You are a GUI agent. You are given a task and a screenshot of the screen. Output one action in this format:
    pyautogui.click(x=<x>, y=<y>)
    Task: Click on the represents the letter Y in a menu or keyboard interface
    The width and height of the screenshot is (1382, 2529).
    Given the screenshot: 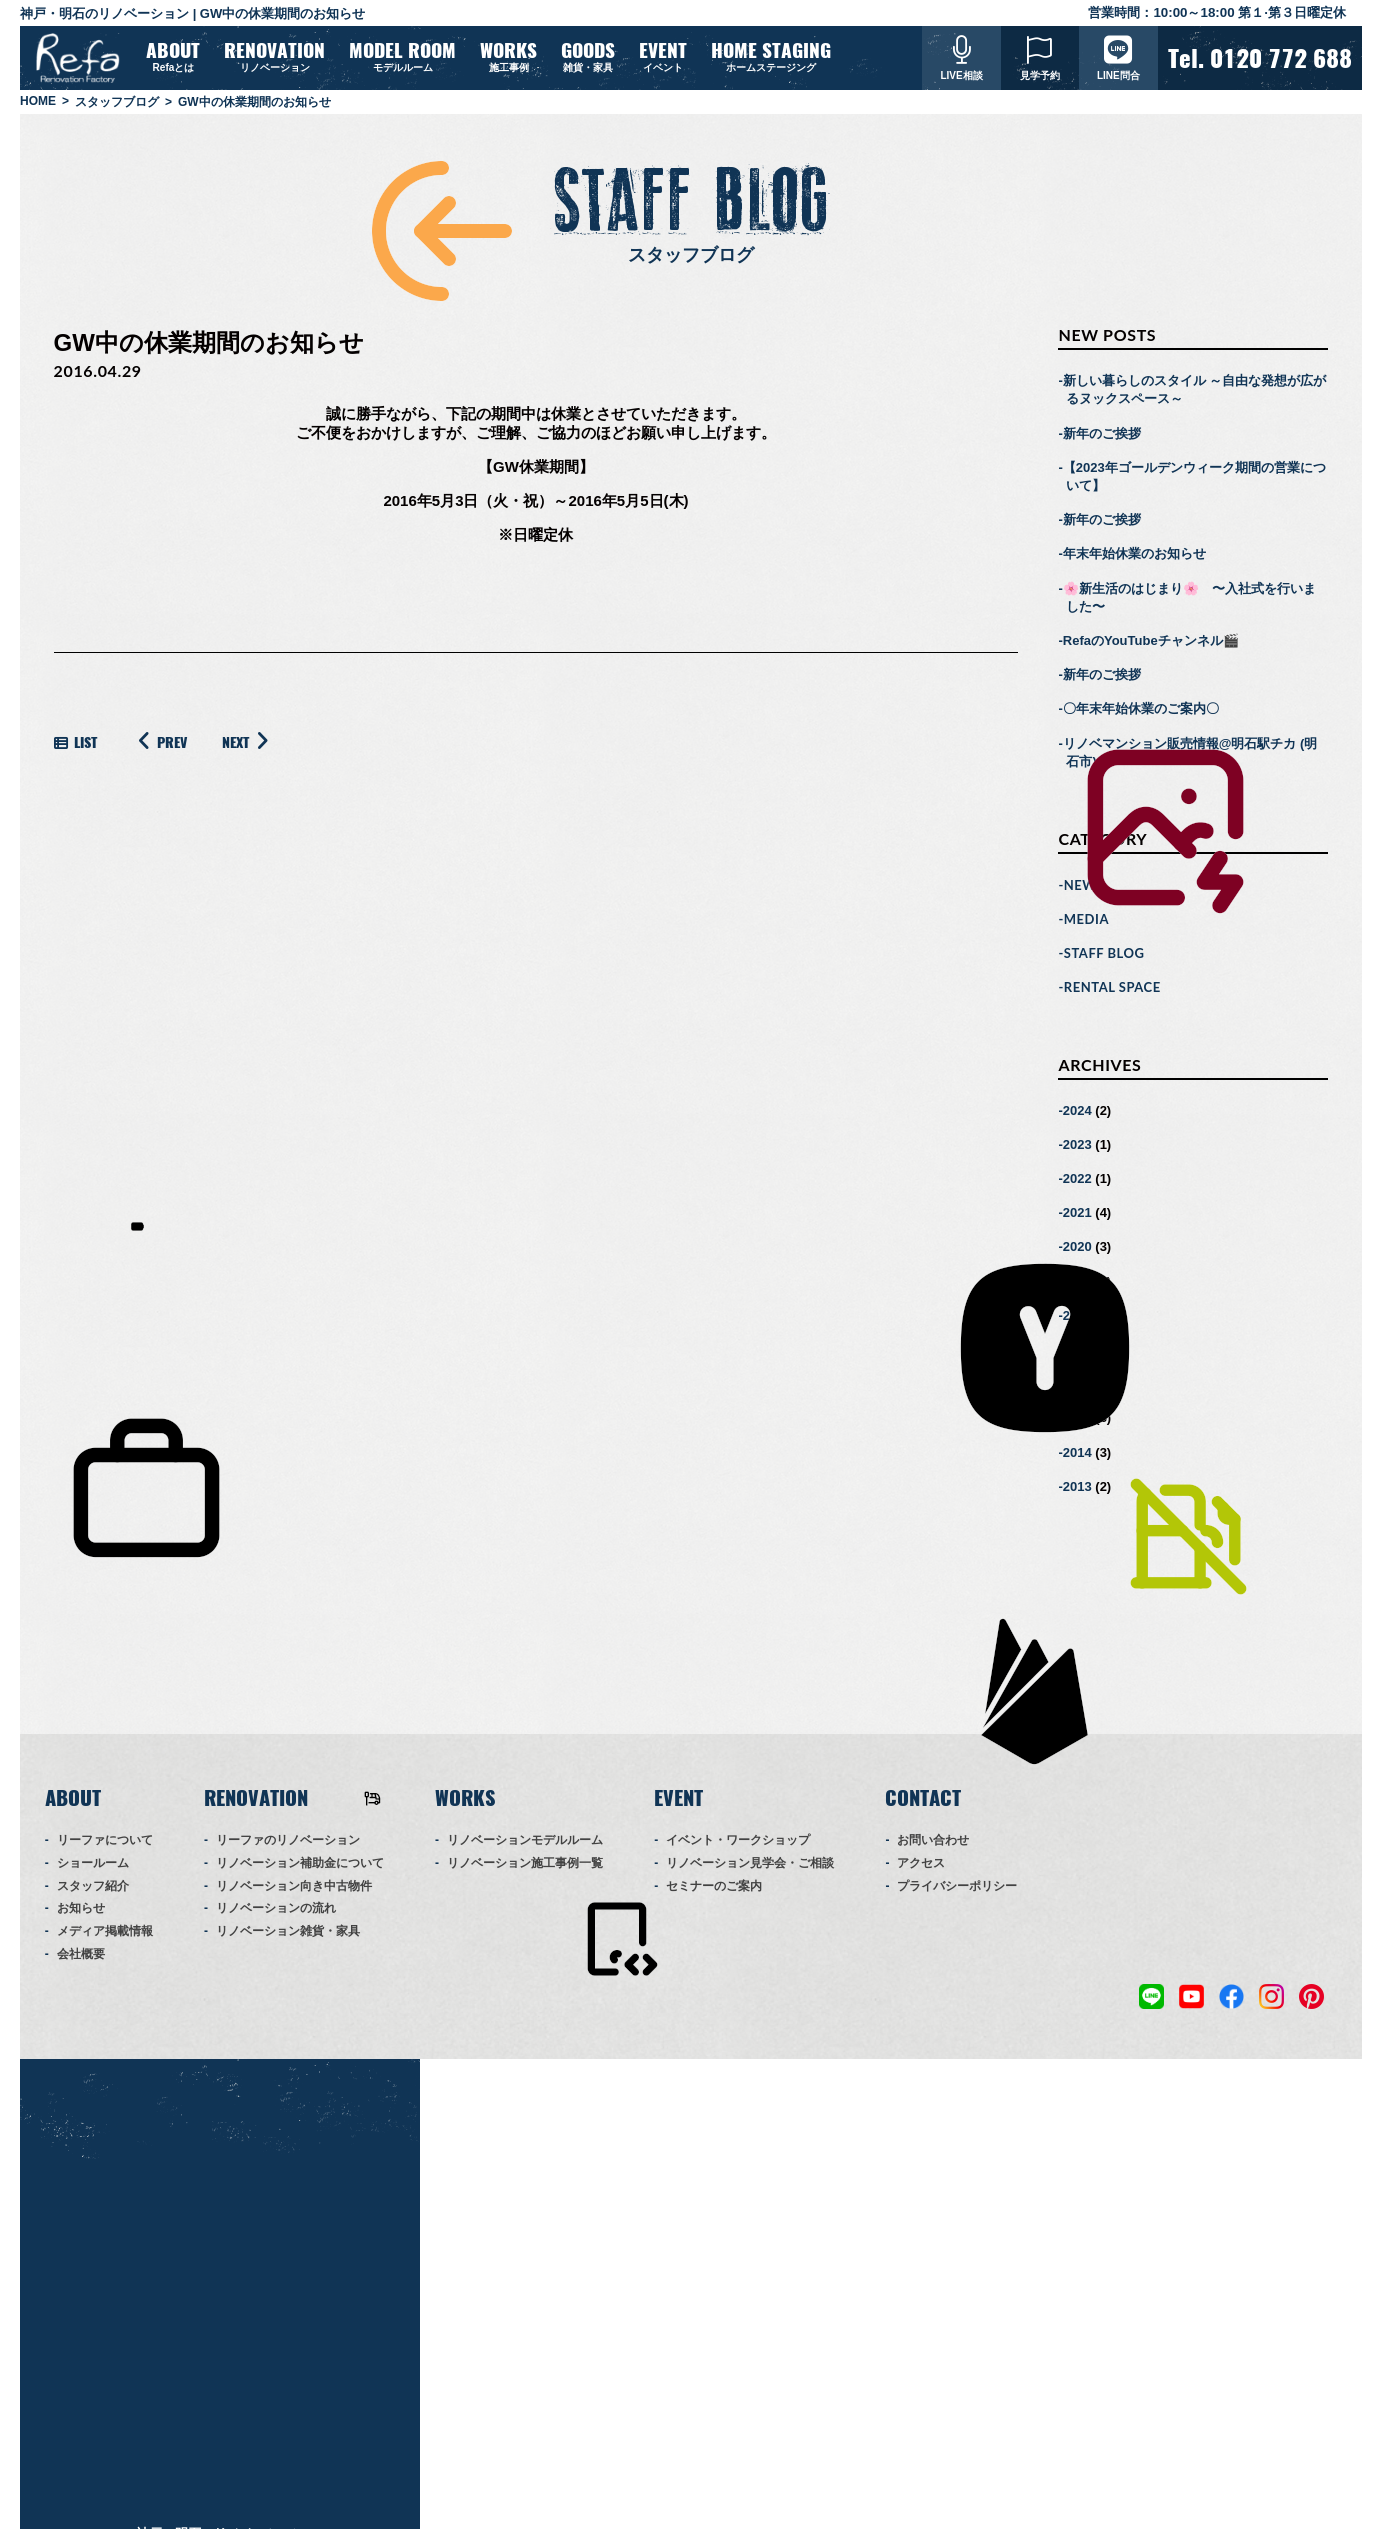 What is the action you would take?
    pyautogui.click(x=1045, y=1348)
    